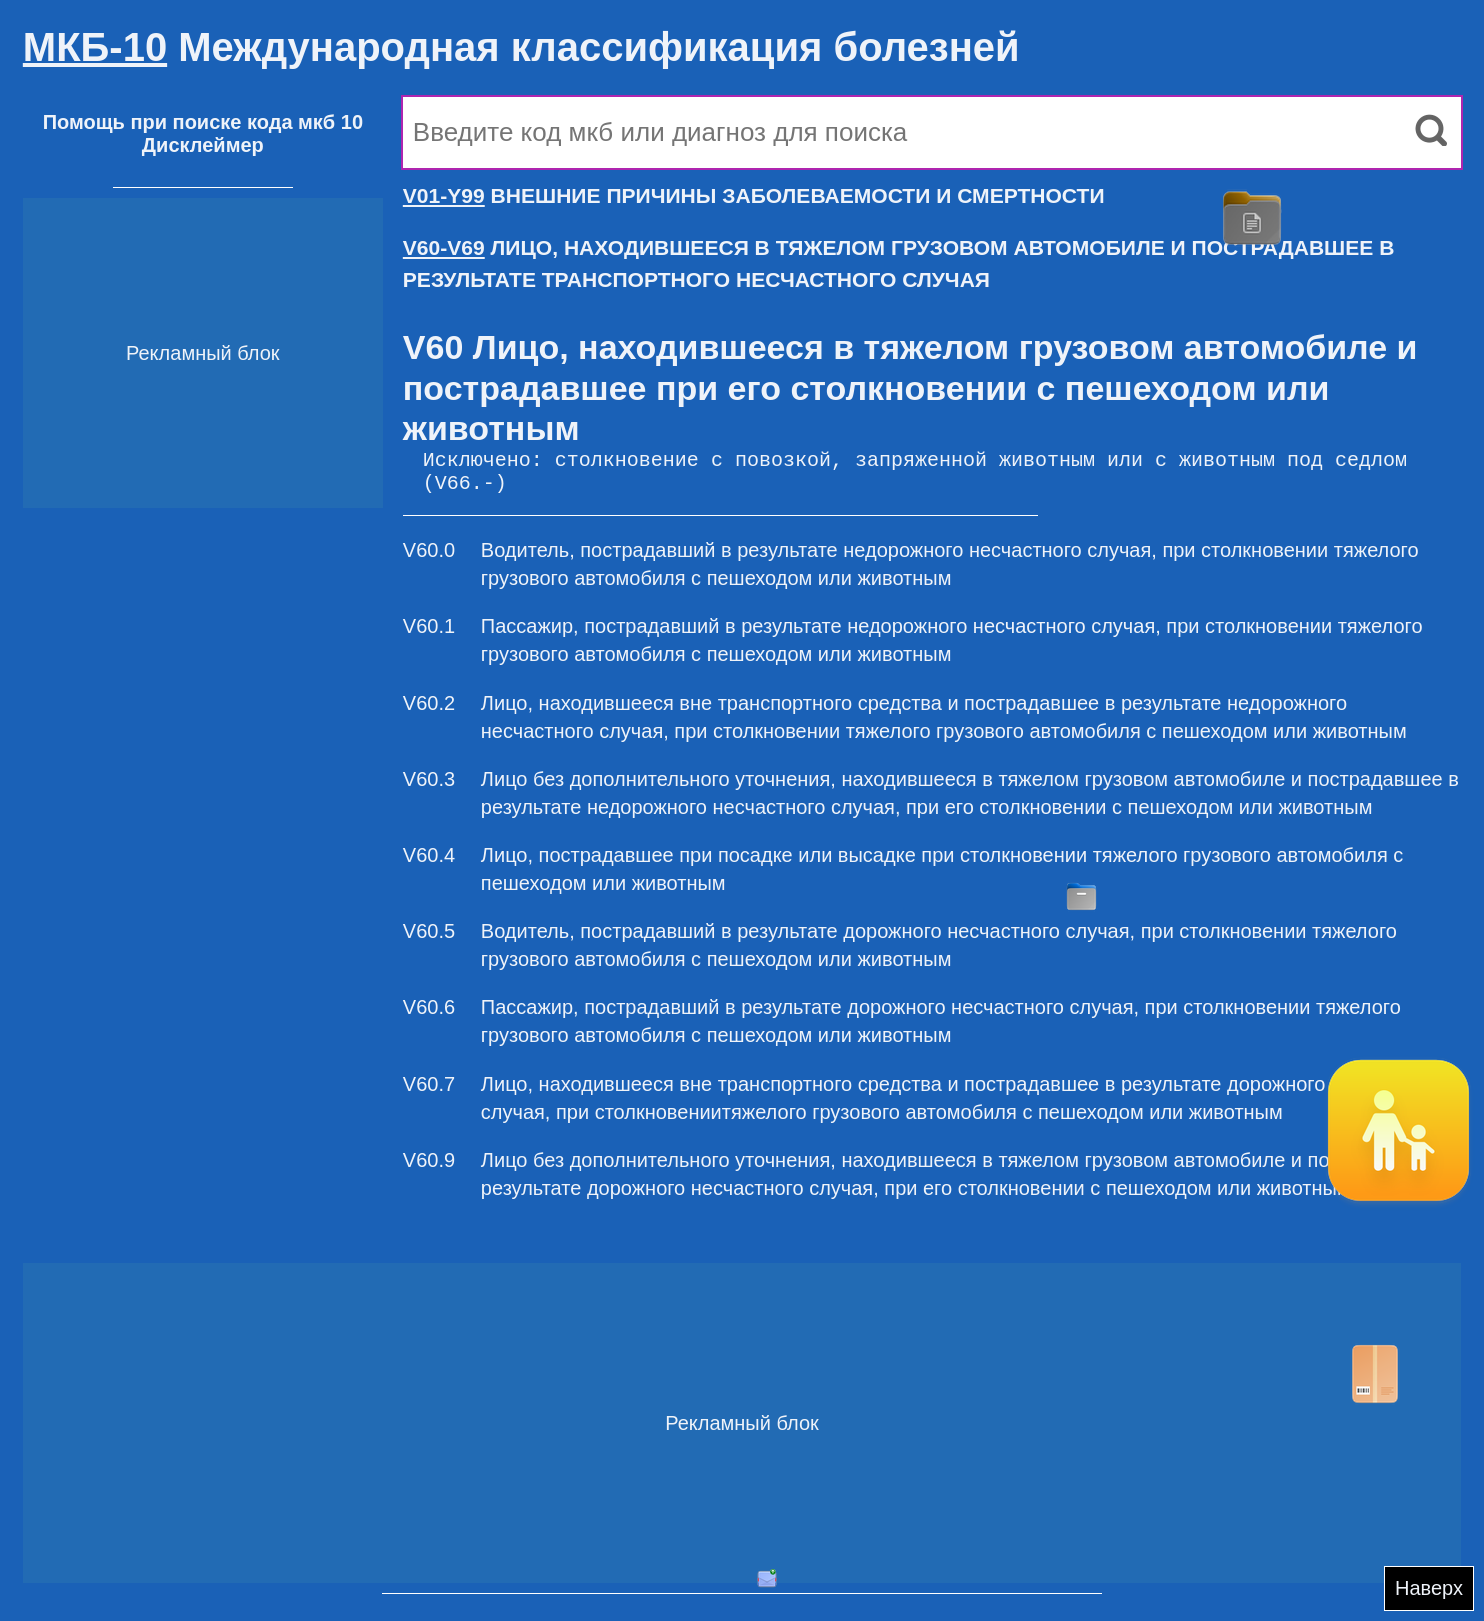  Describe the element at coordinates (1252, 218) in the screenshot. I see `open your documents folder` at that location.